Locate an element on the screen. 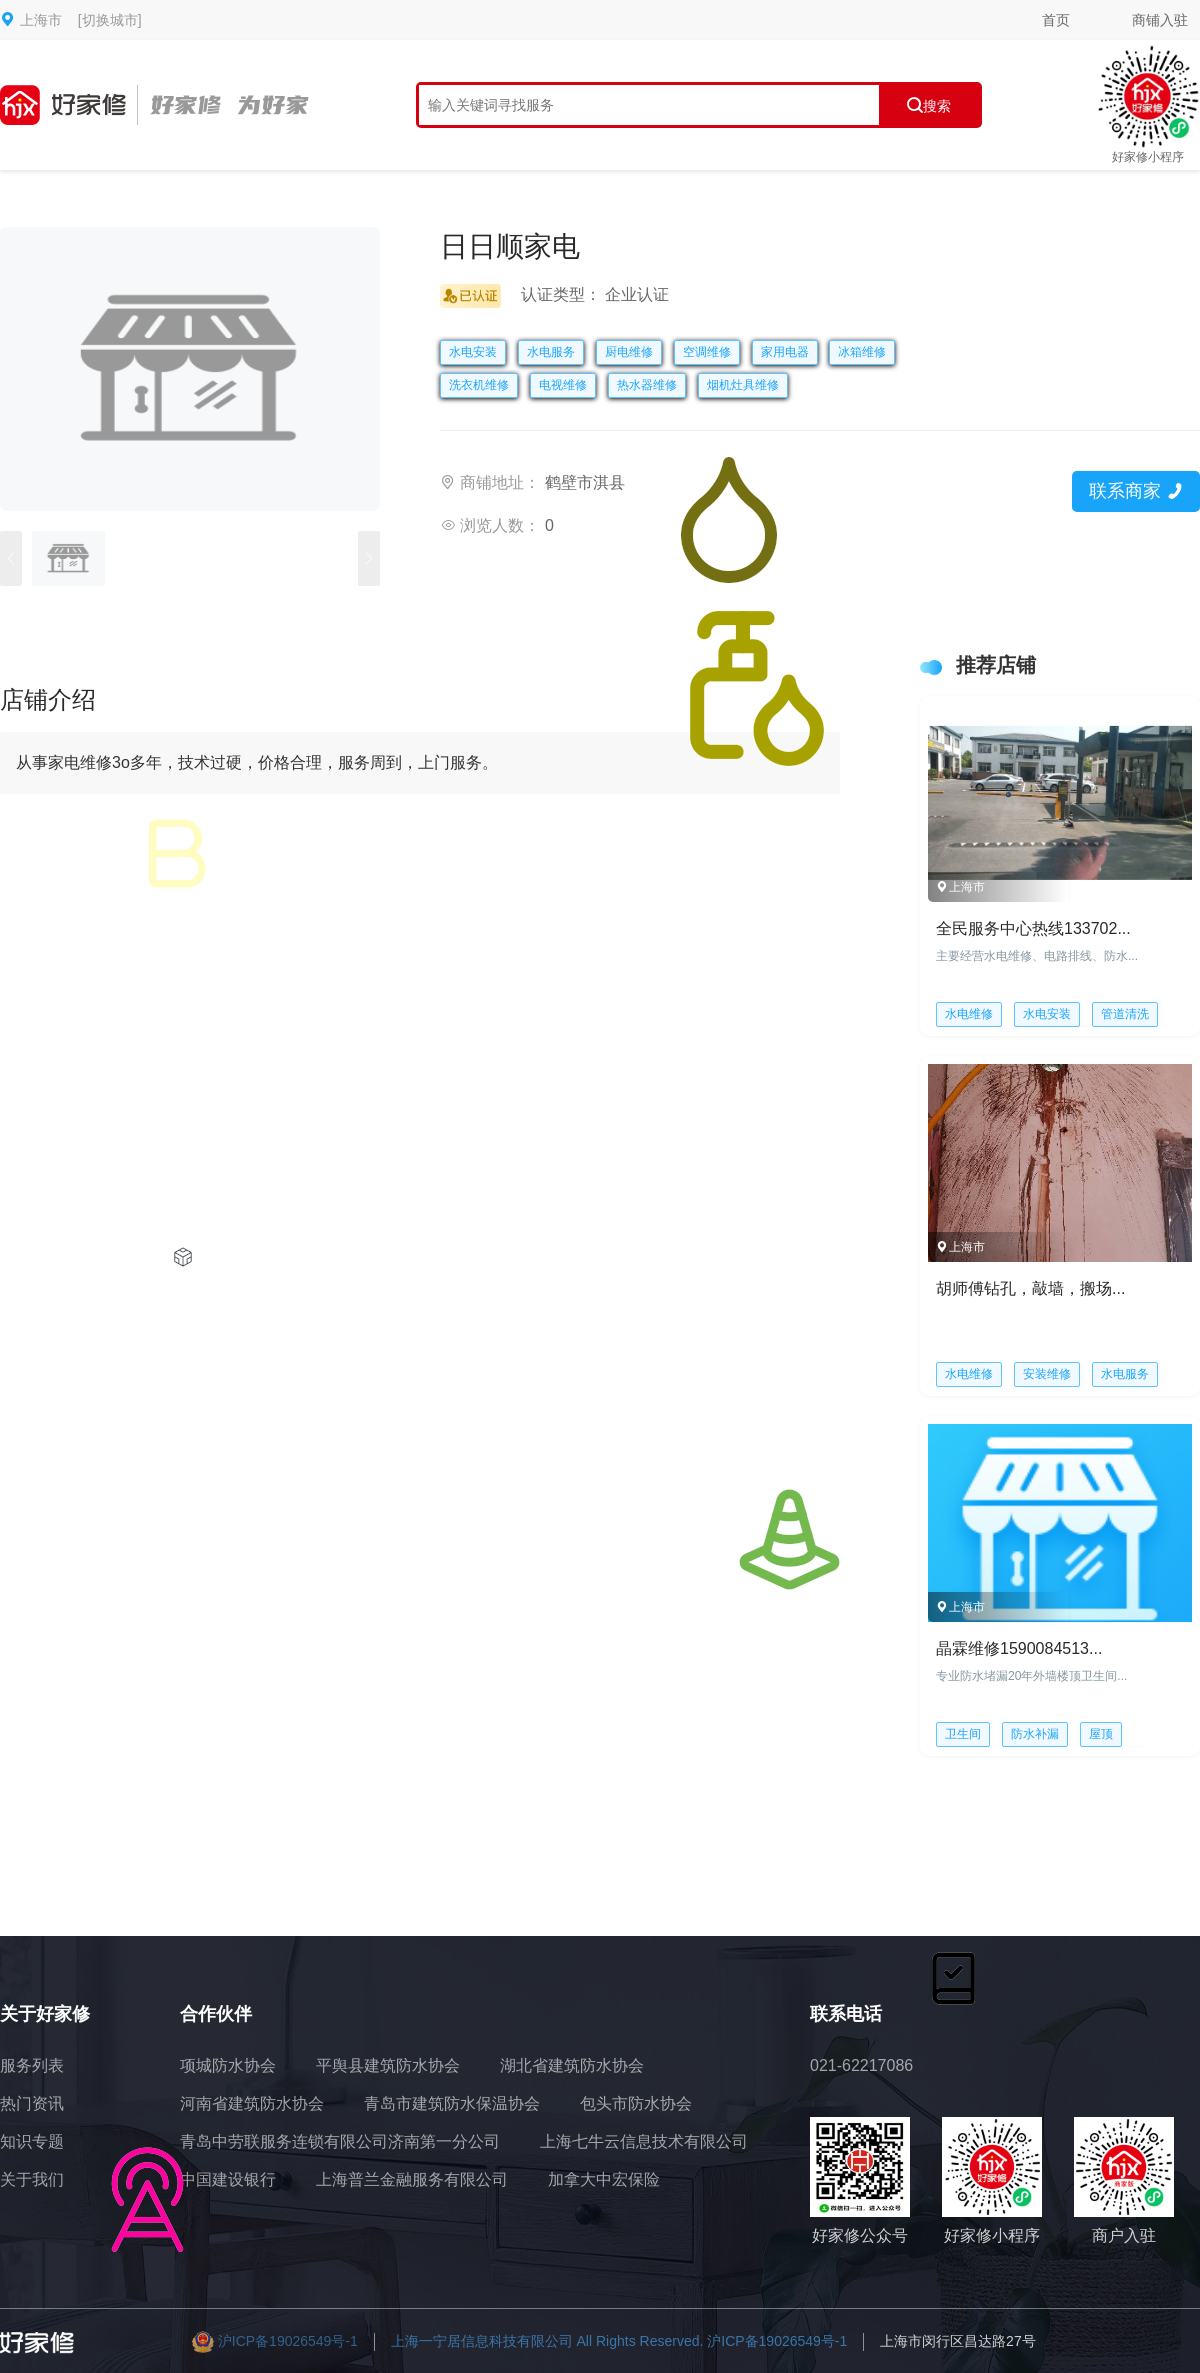 The height and width of the screenshot is (2373, 1200). open CodeSandbox development environment is located at coordinates (183, 1257).